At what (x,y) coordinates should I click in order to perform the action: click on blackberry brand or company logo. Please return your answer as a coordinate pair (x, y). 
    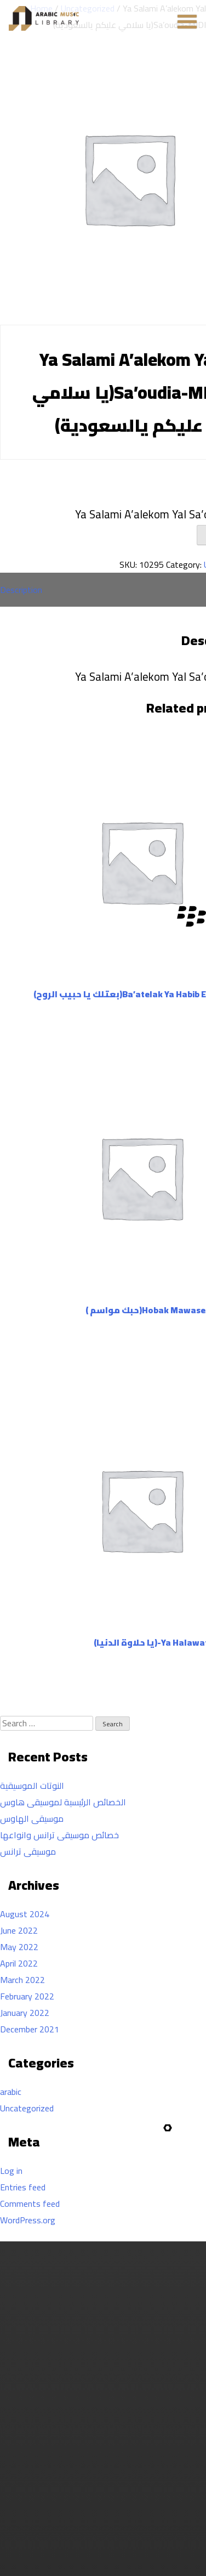
    Looking at the image, I should click on (191, 916).